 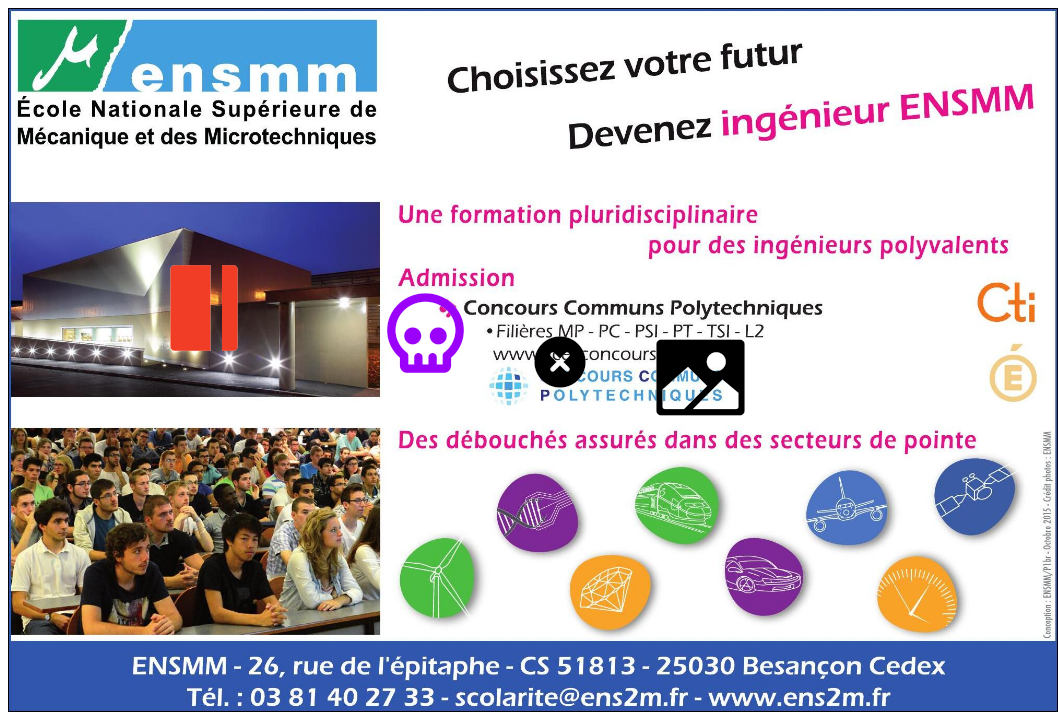 What do you see at coordinates (560, 362) in the screenshot?
I see `close or dismiss a dialog` at bounding box center [560, 362].